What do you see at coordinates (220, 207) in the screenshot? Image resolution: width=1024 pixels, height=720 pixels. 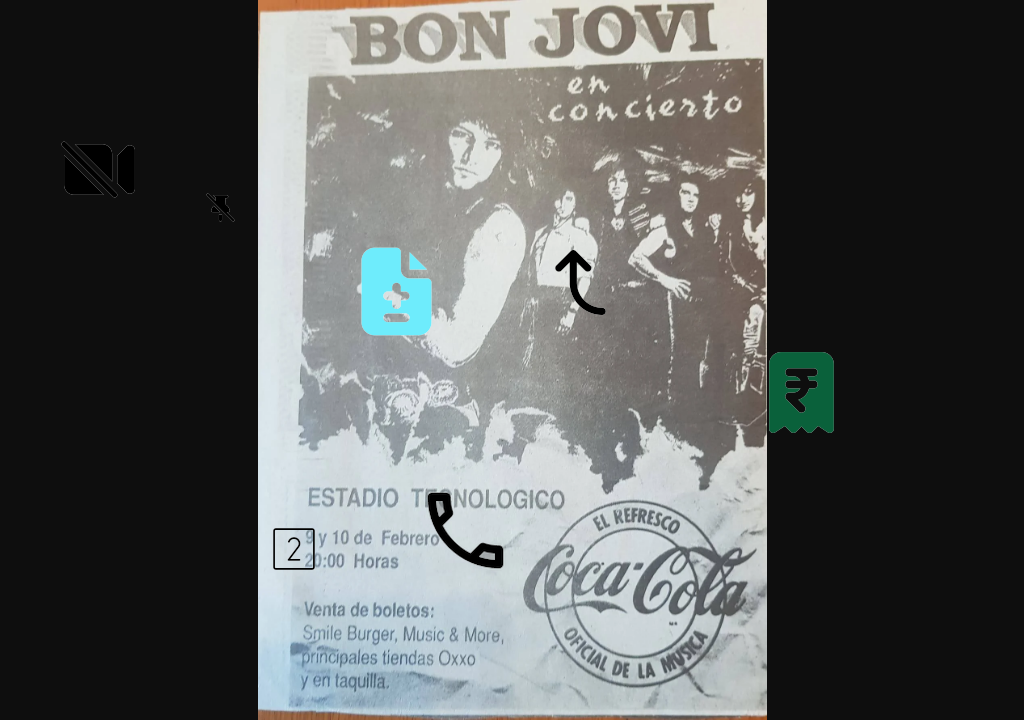 I see `unpin this item` at bounding box center [220, 207].